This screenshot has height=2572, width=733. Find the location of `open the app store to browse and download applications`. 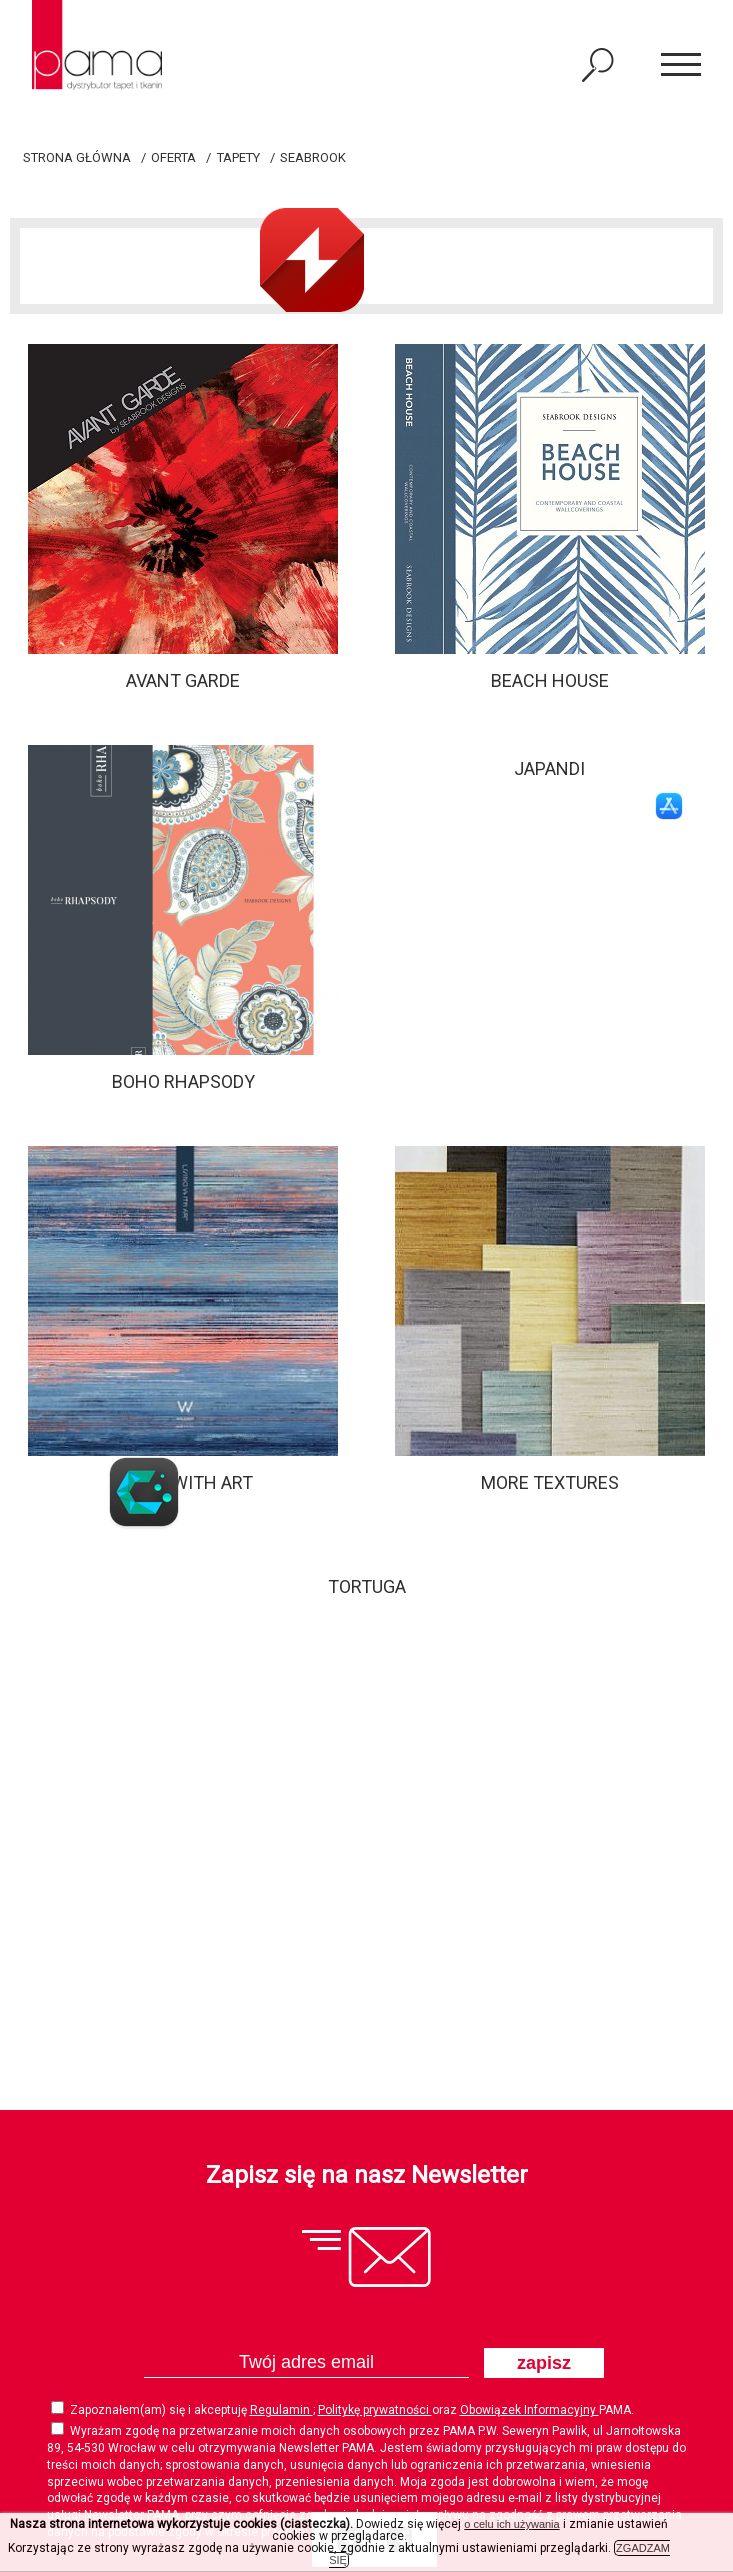

open the app store to browse and download applications is located at coordinates (669, 806).